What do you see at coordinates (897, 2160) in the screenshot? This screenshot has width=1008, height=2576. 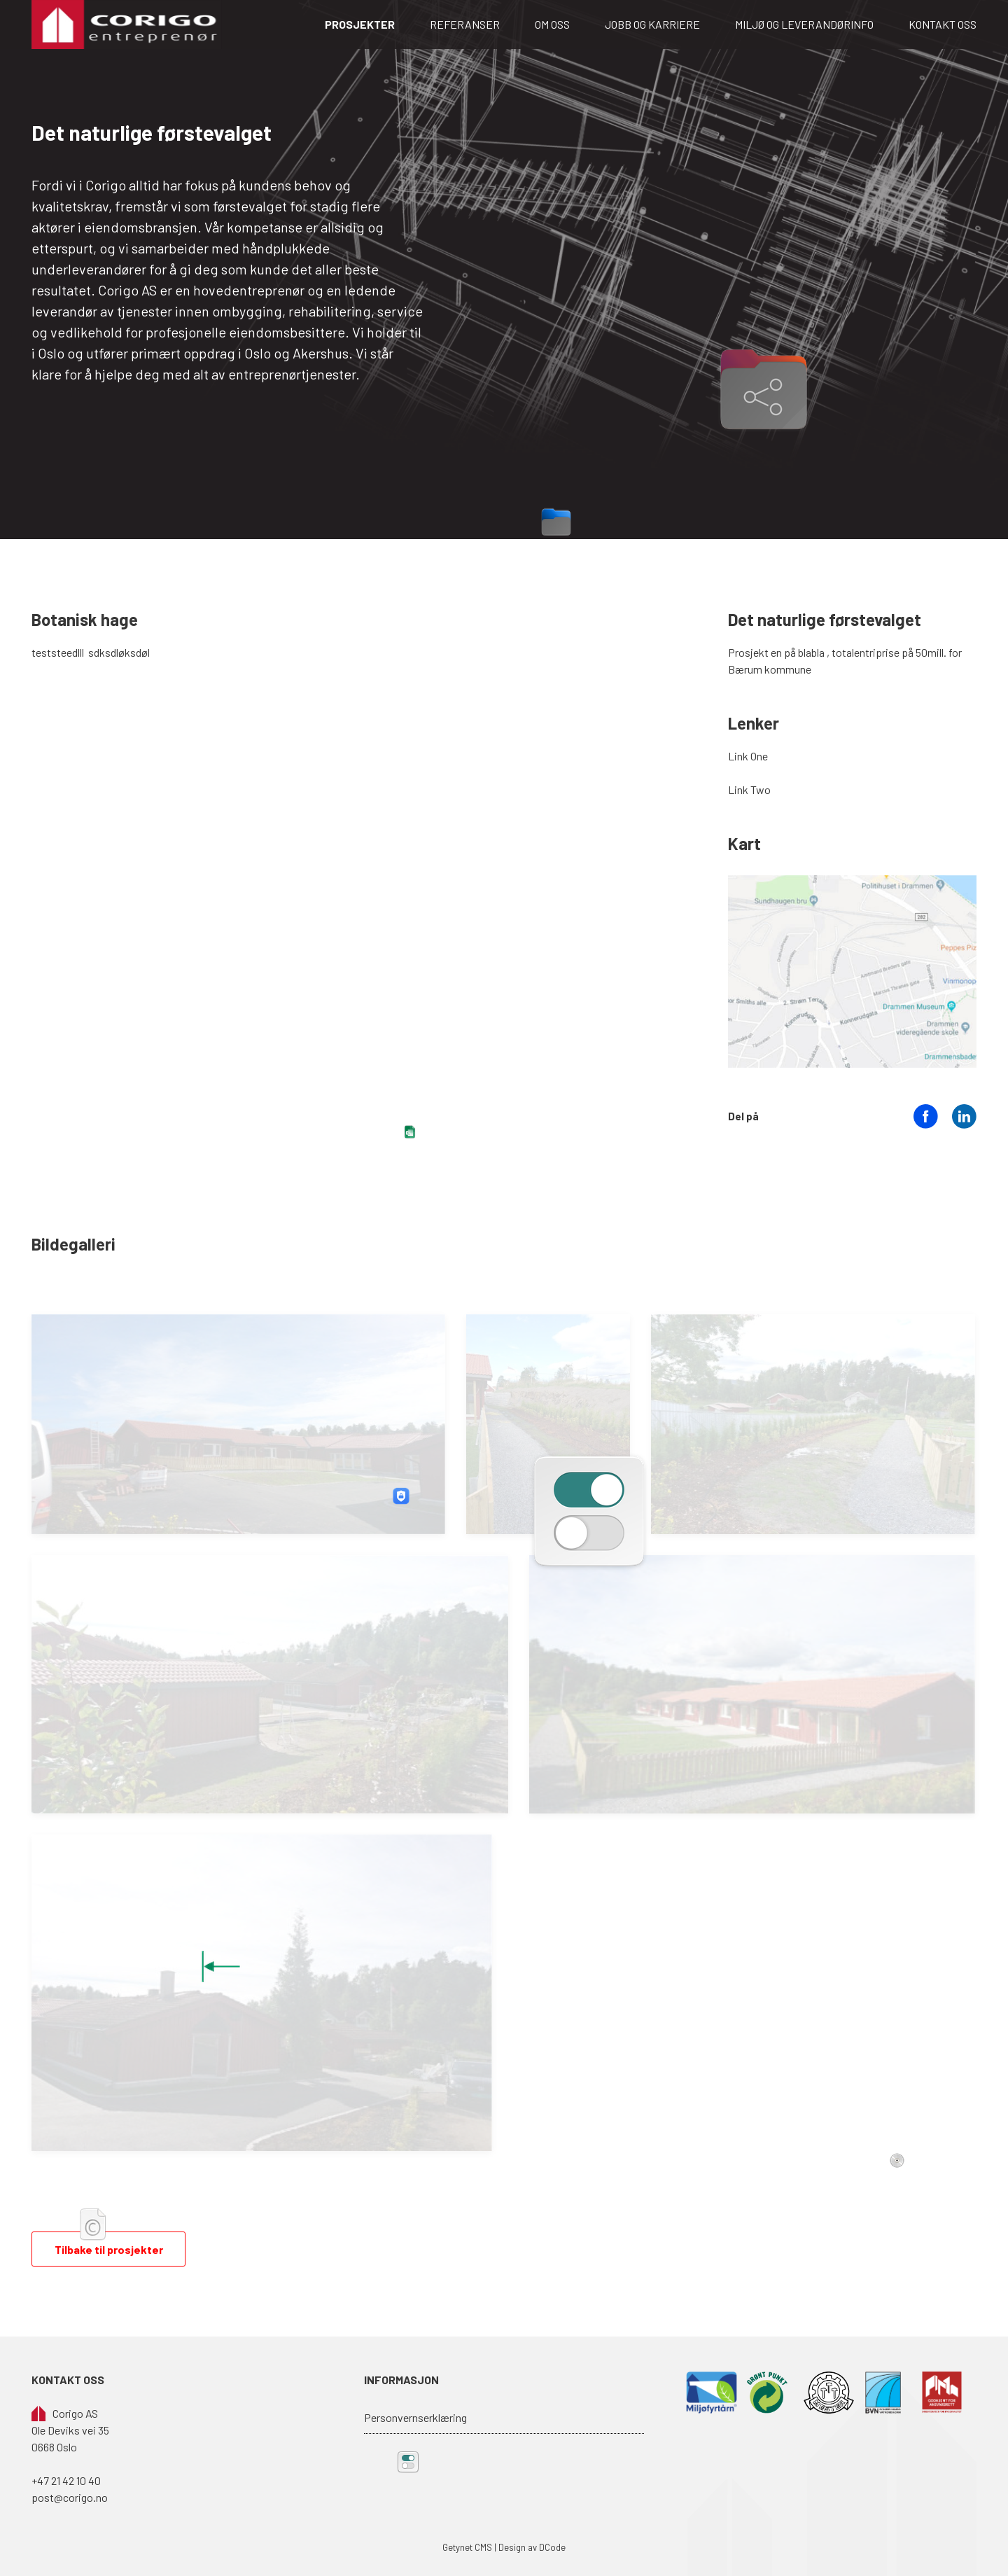 I see `access CD/DVD drive contents` at bounding box center [897, 2160].